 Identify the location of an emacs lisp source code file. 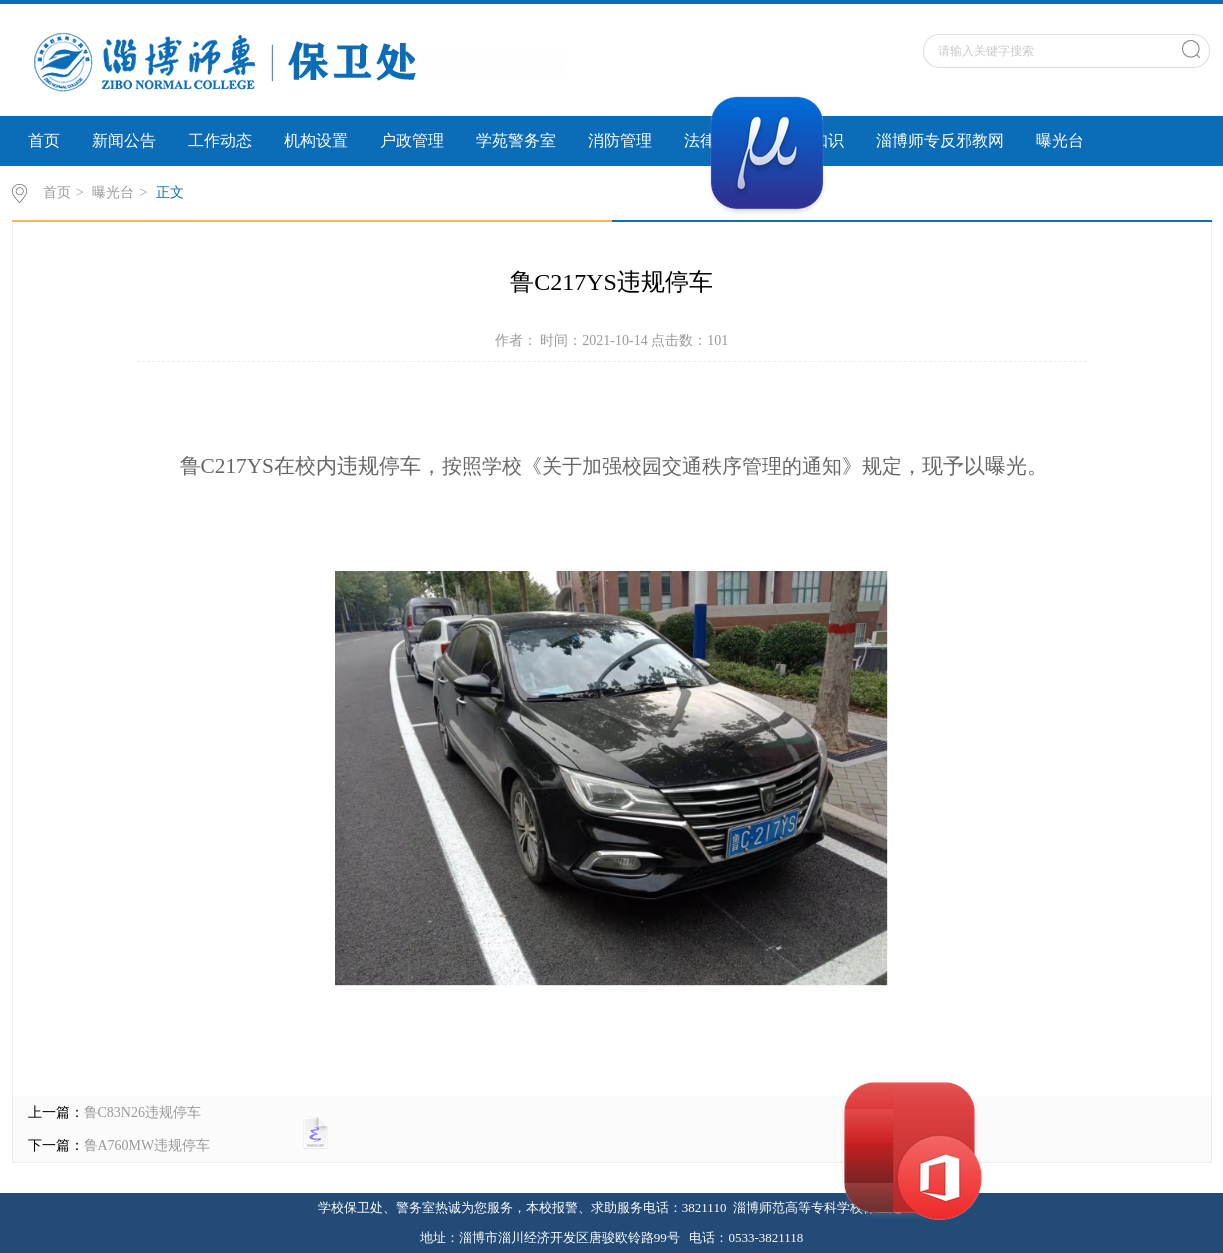
(315, 1133).